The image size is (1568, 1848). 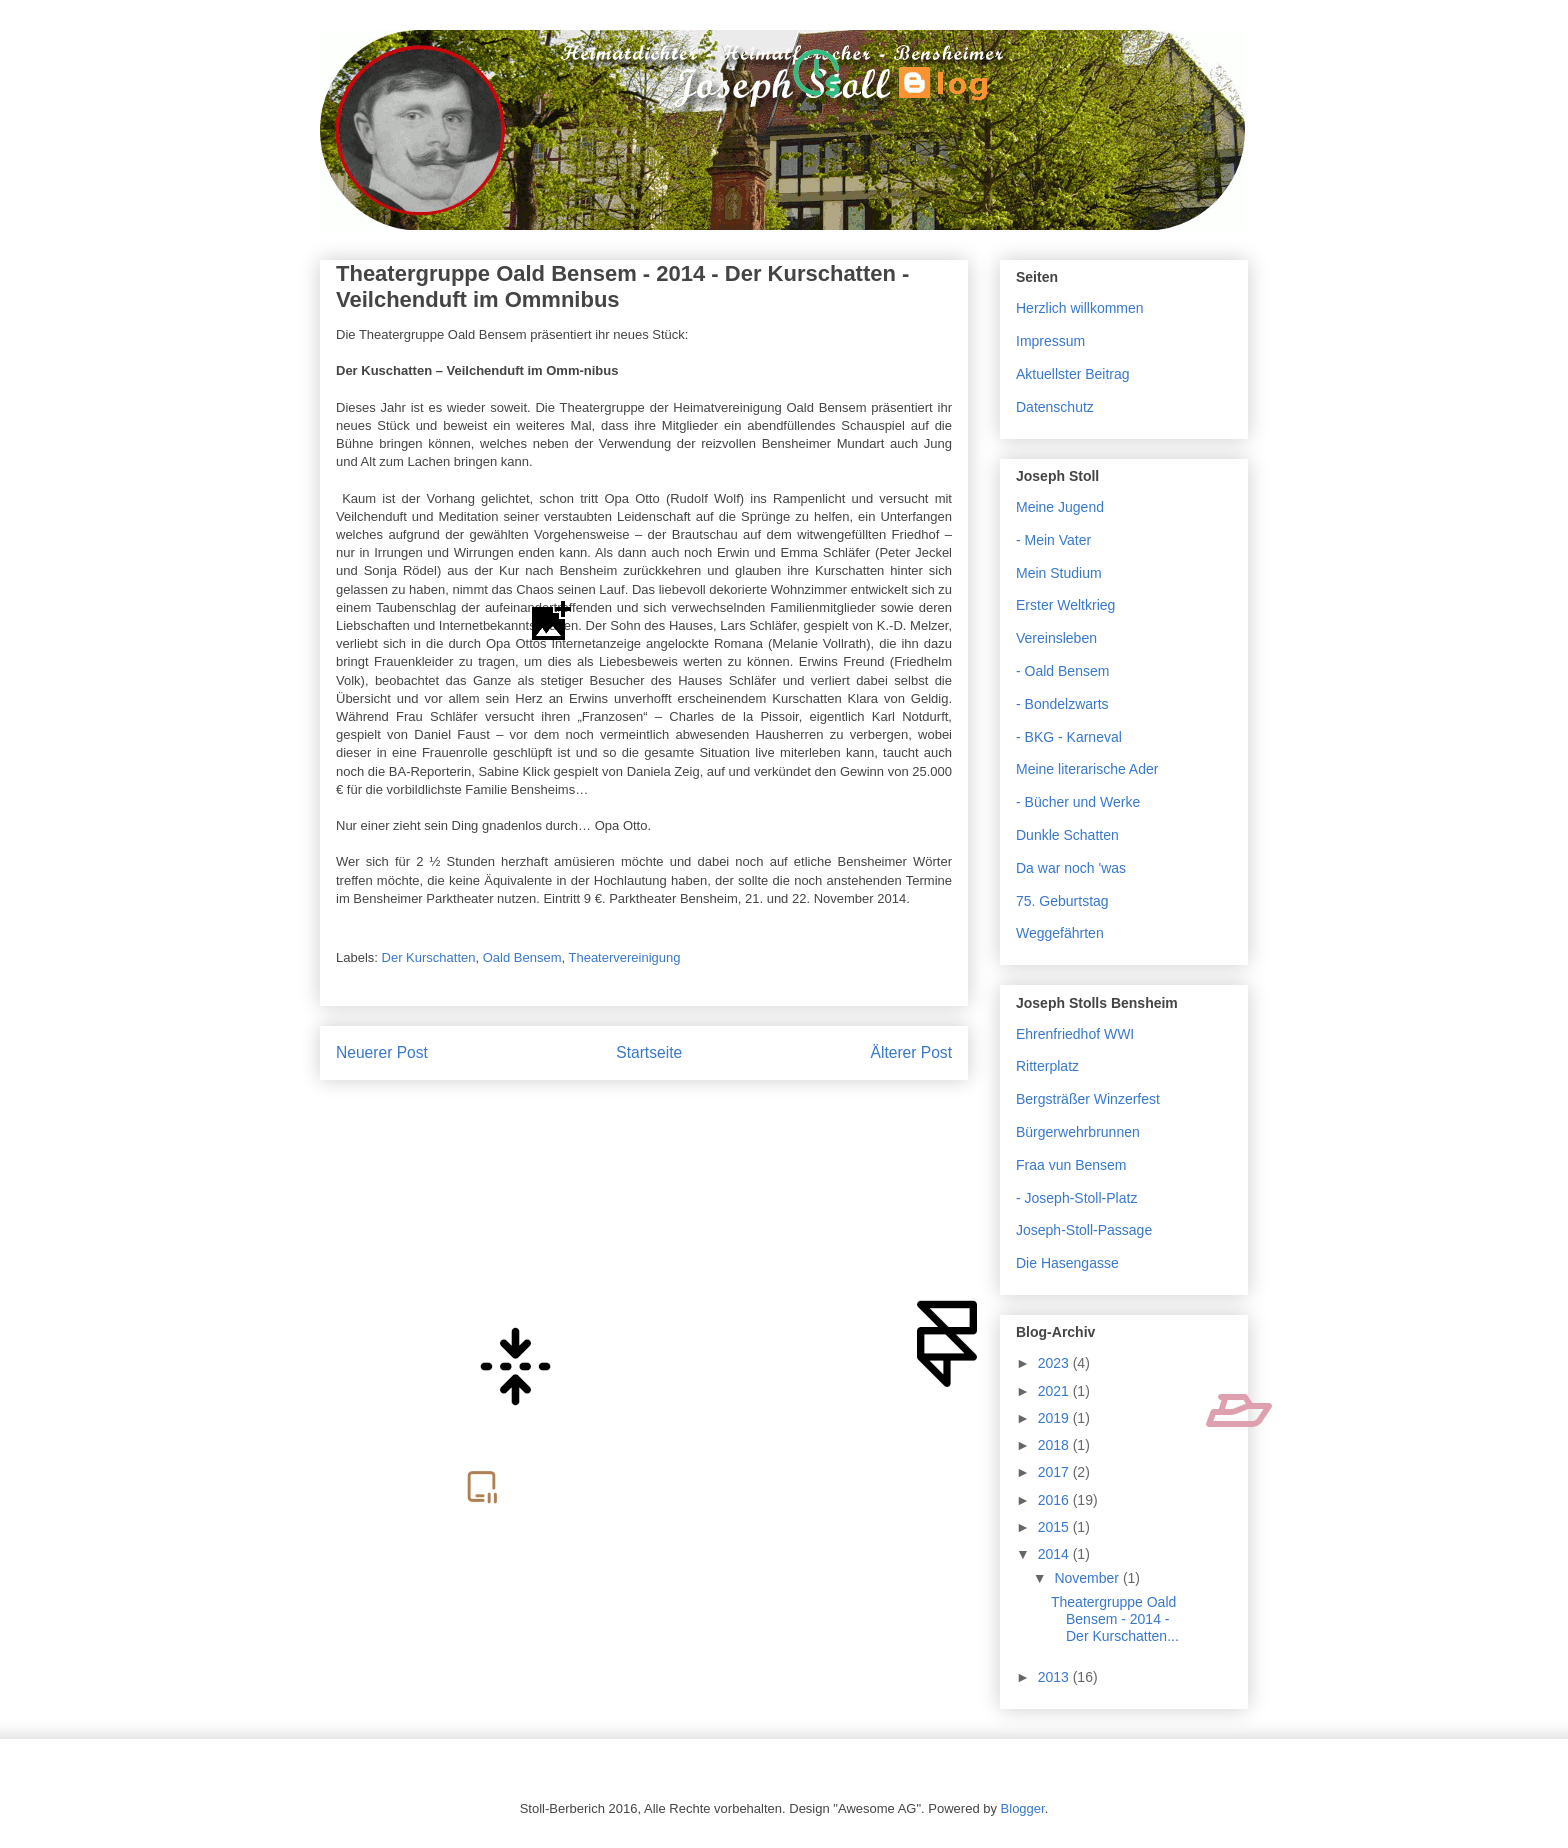 I want to click on access boat rental or marina services, so click(x=1239, y=1409).